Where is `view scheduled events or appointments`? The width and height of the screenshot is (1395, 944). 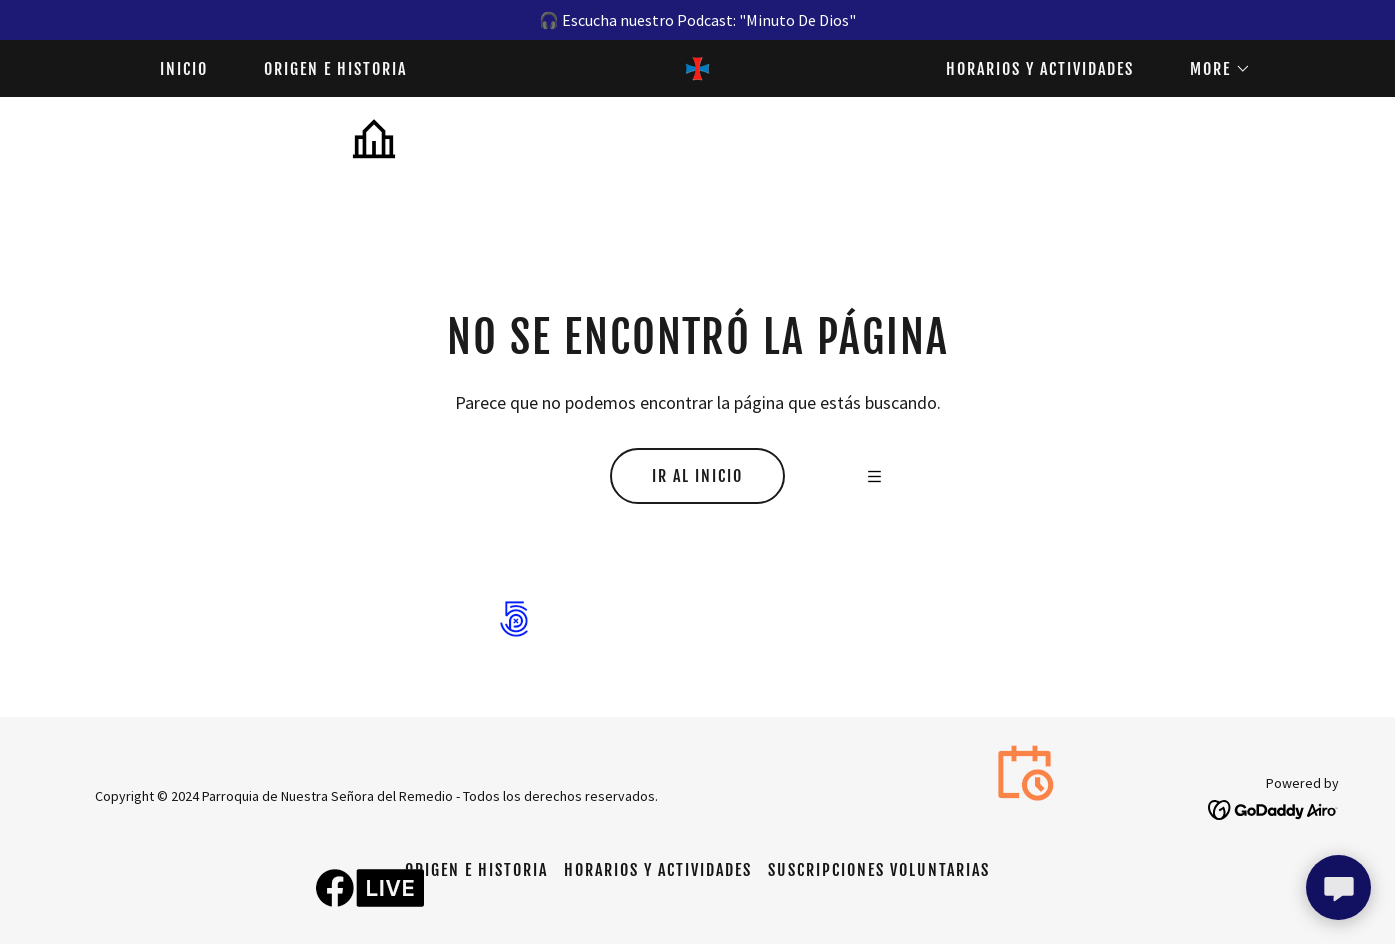 view scheduled events or appointments is located at coordinates (1024, 774).